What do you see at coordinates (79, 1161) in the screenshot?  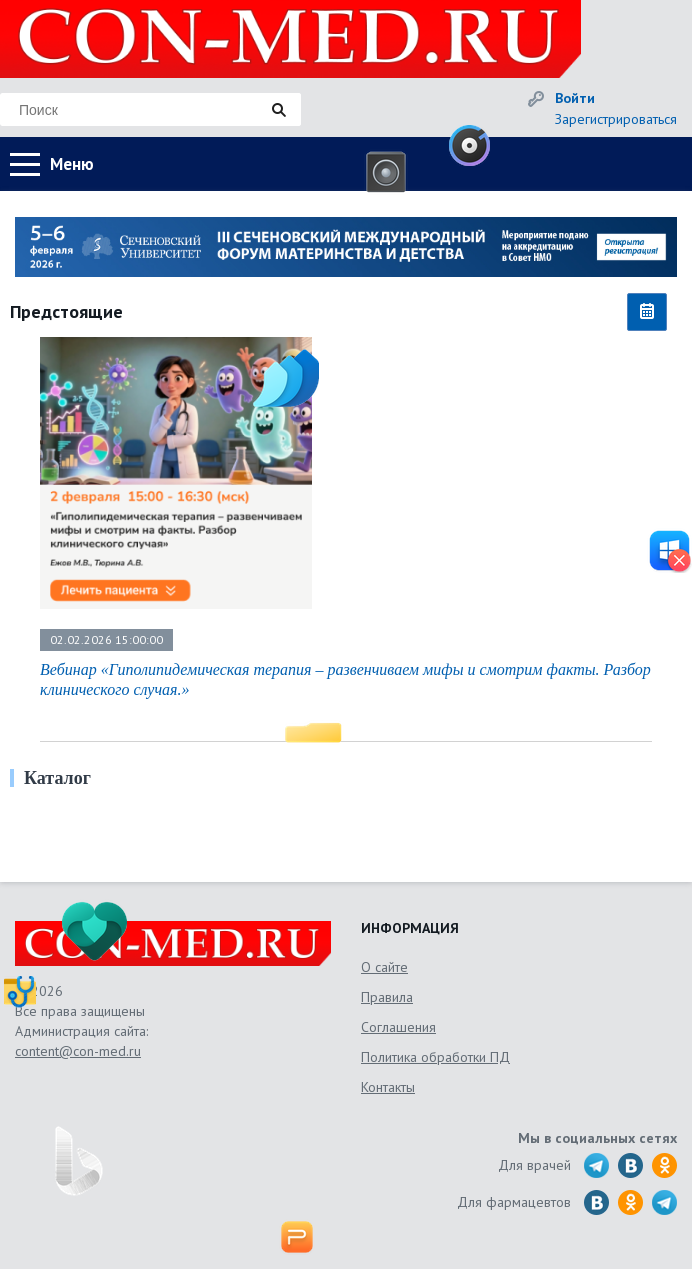 I see `open microsoft bing search app` at bounding box center [79, 1161].